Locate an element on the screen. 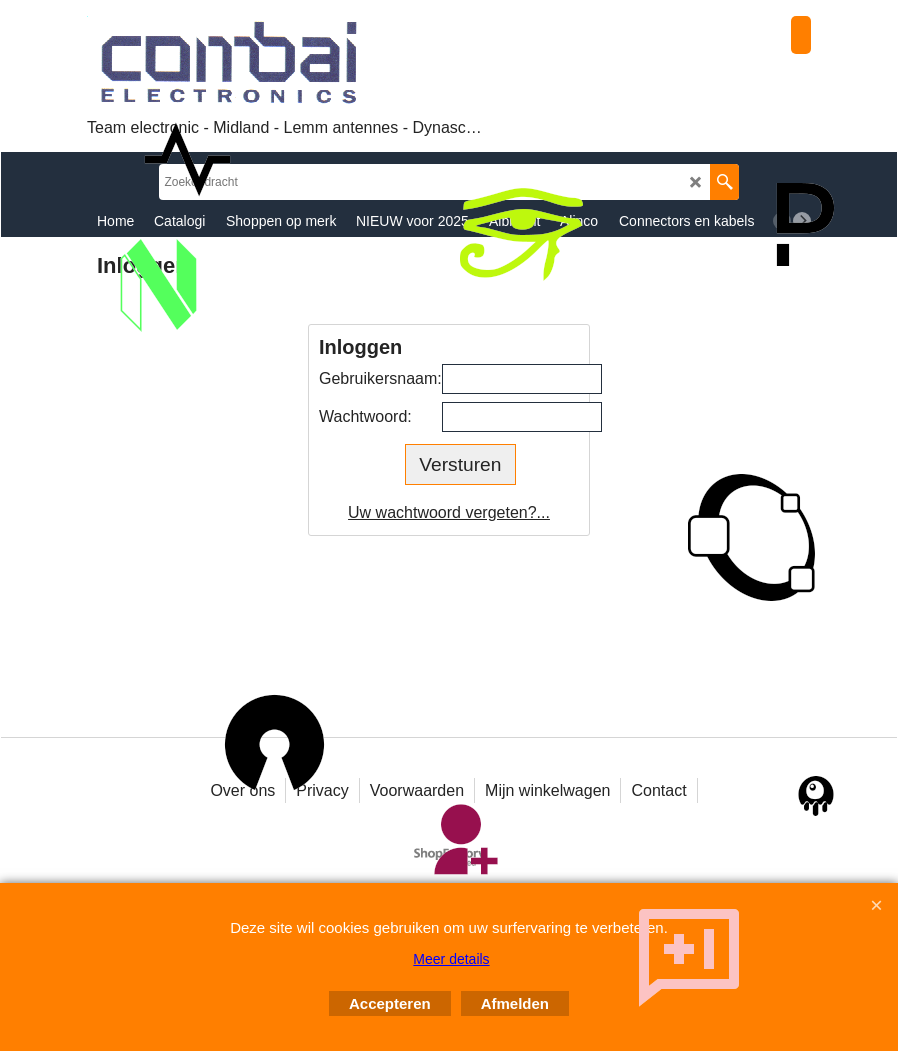  sphinx documentation generator logo is located at coordinates (521, 234).